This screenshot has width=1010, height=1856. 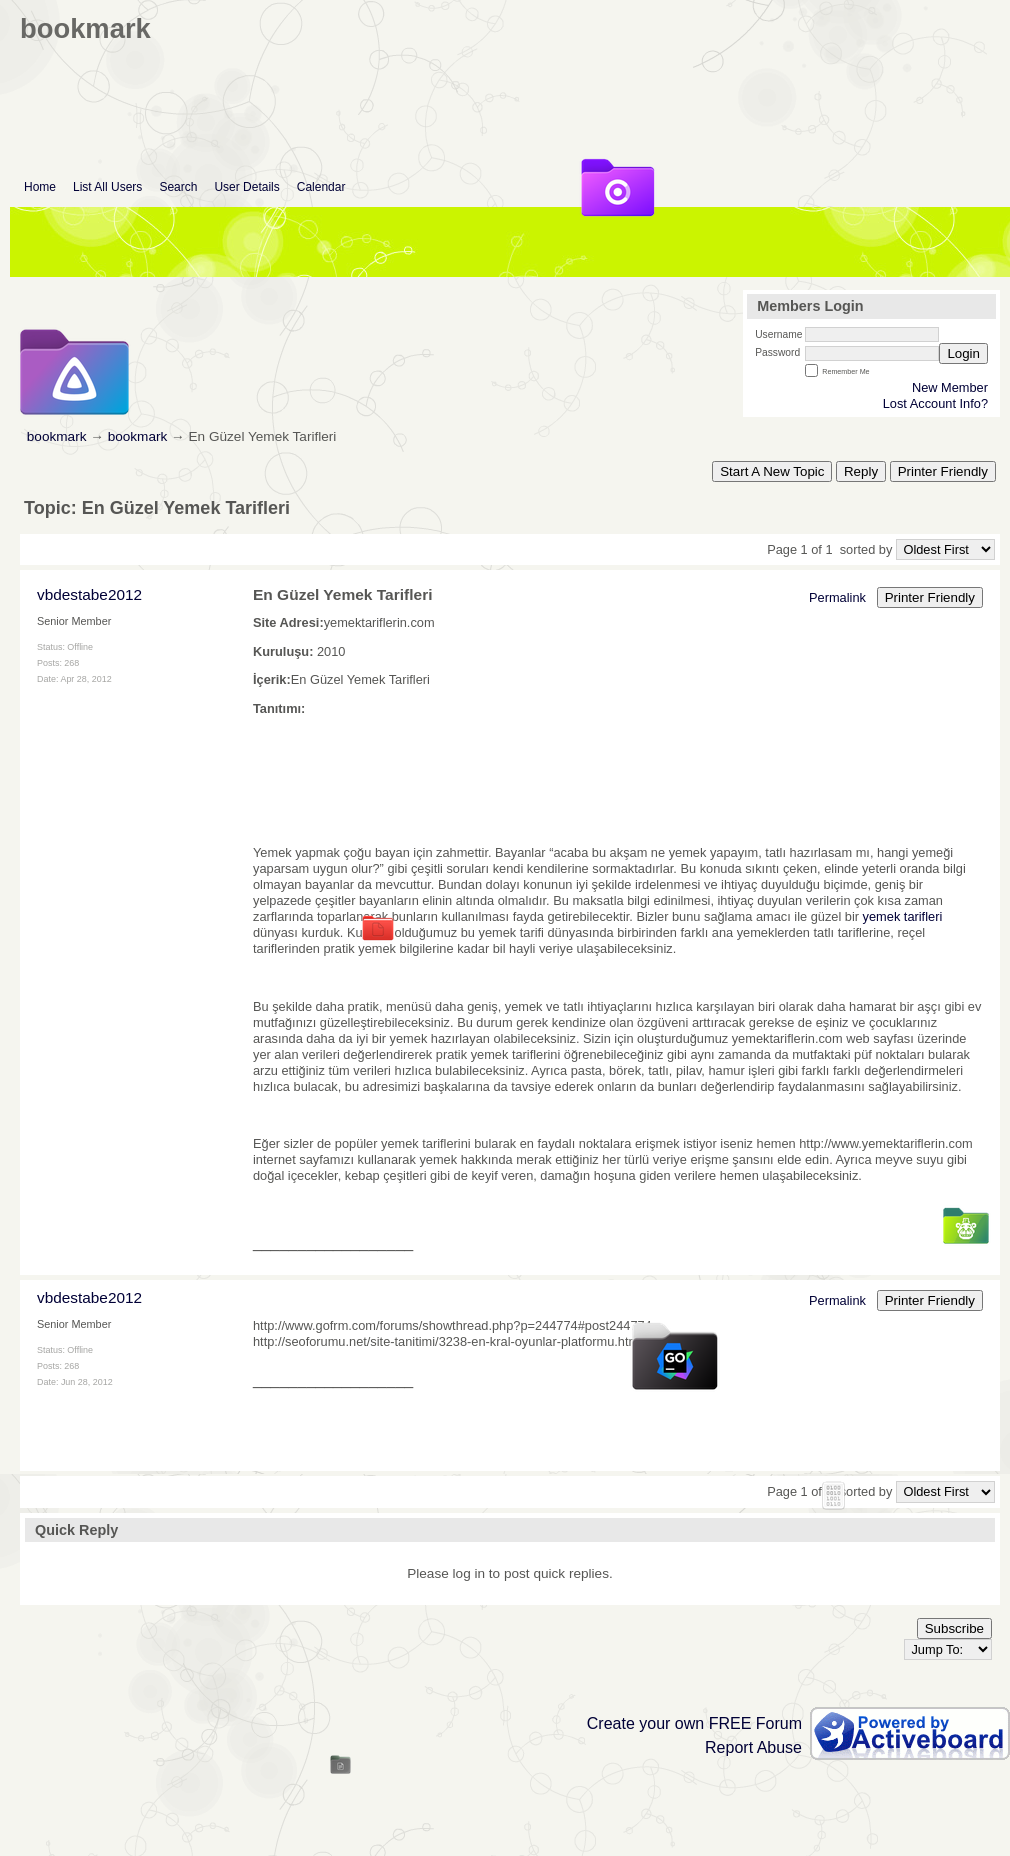 I want to click on open your documents folder, so click(x=378, y=928).